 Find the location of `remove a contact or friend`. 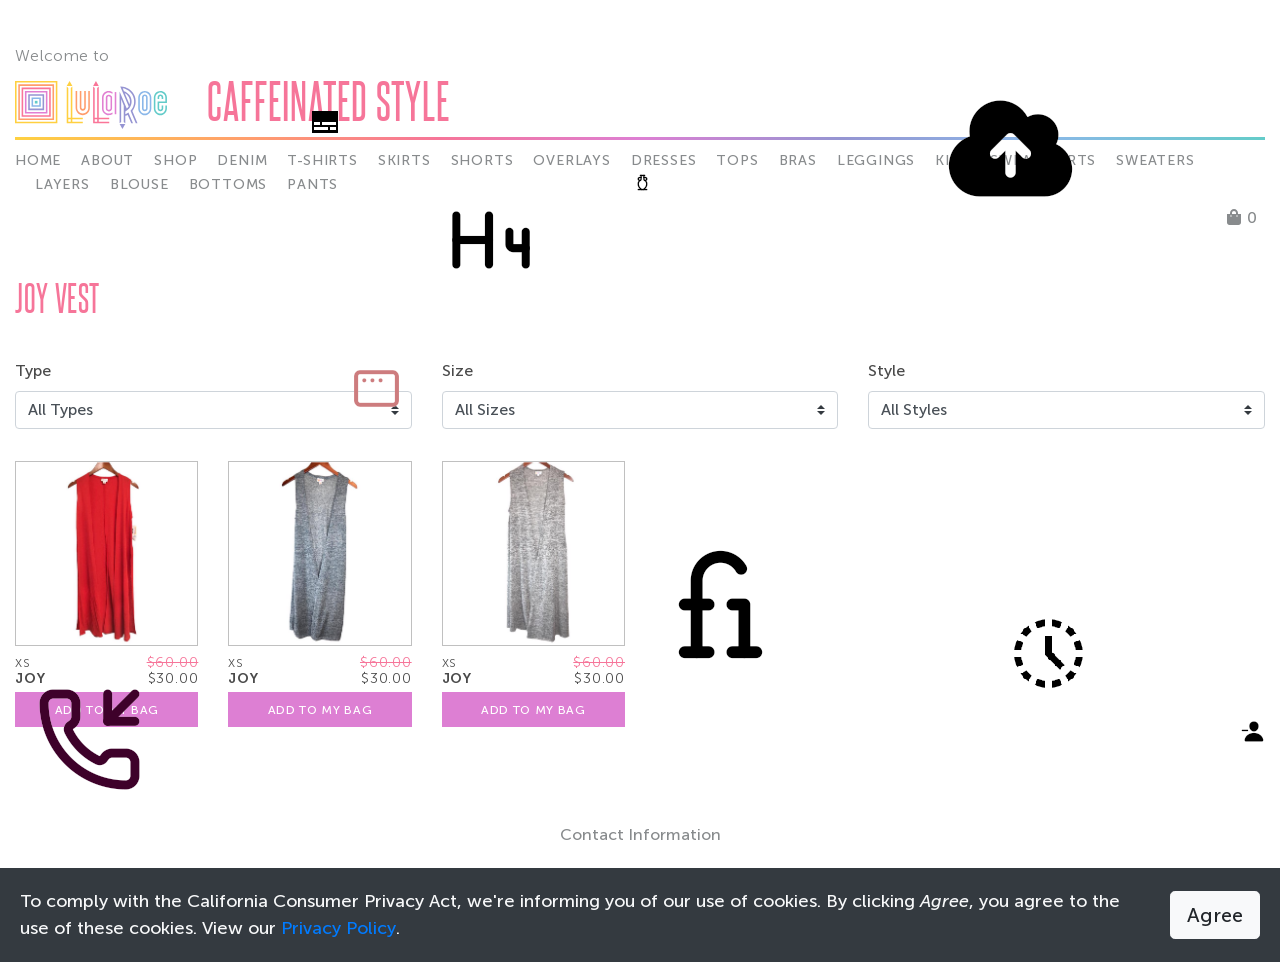

remove a contact or friend is located at coordinates (1252, 731).